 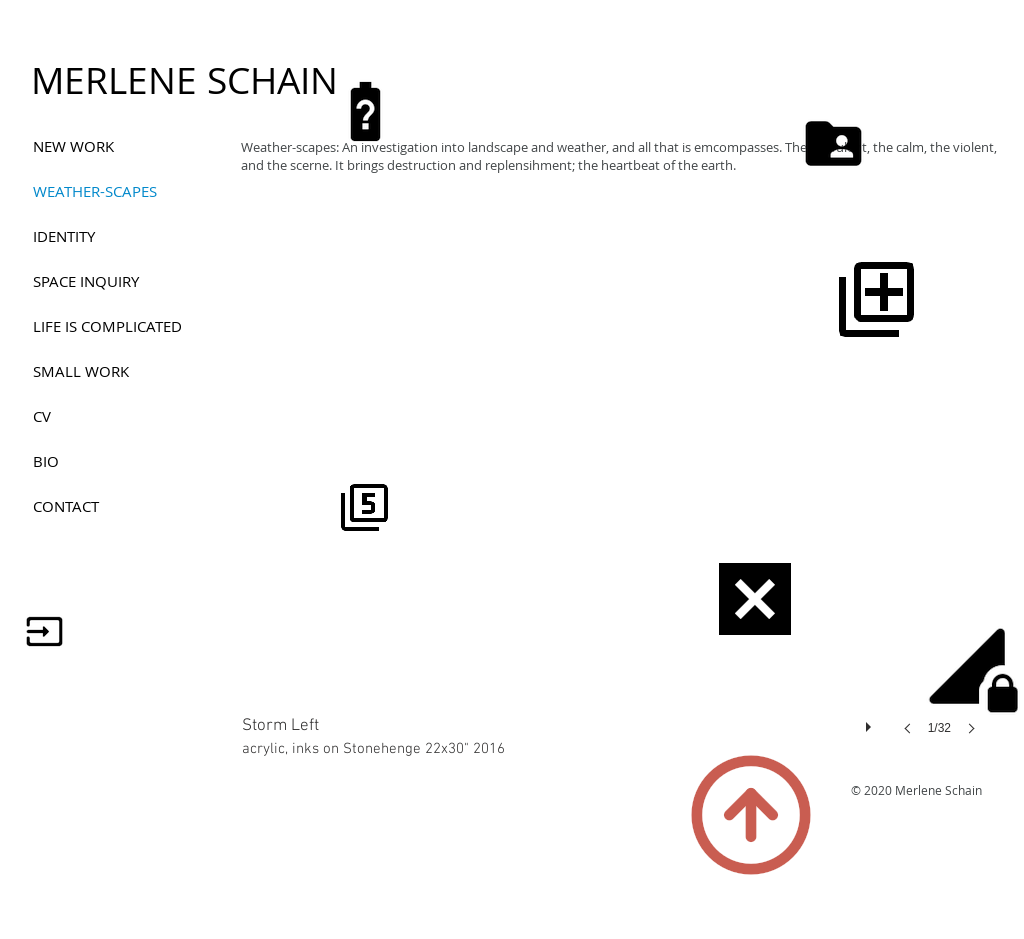 I want to click on add to queue, so click(x=876, y=299).